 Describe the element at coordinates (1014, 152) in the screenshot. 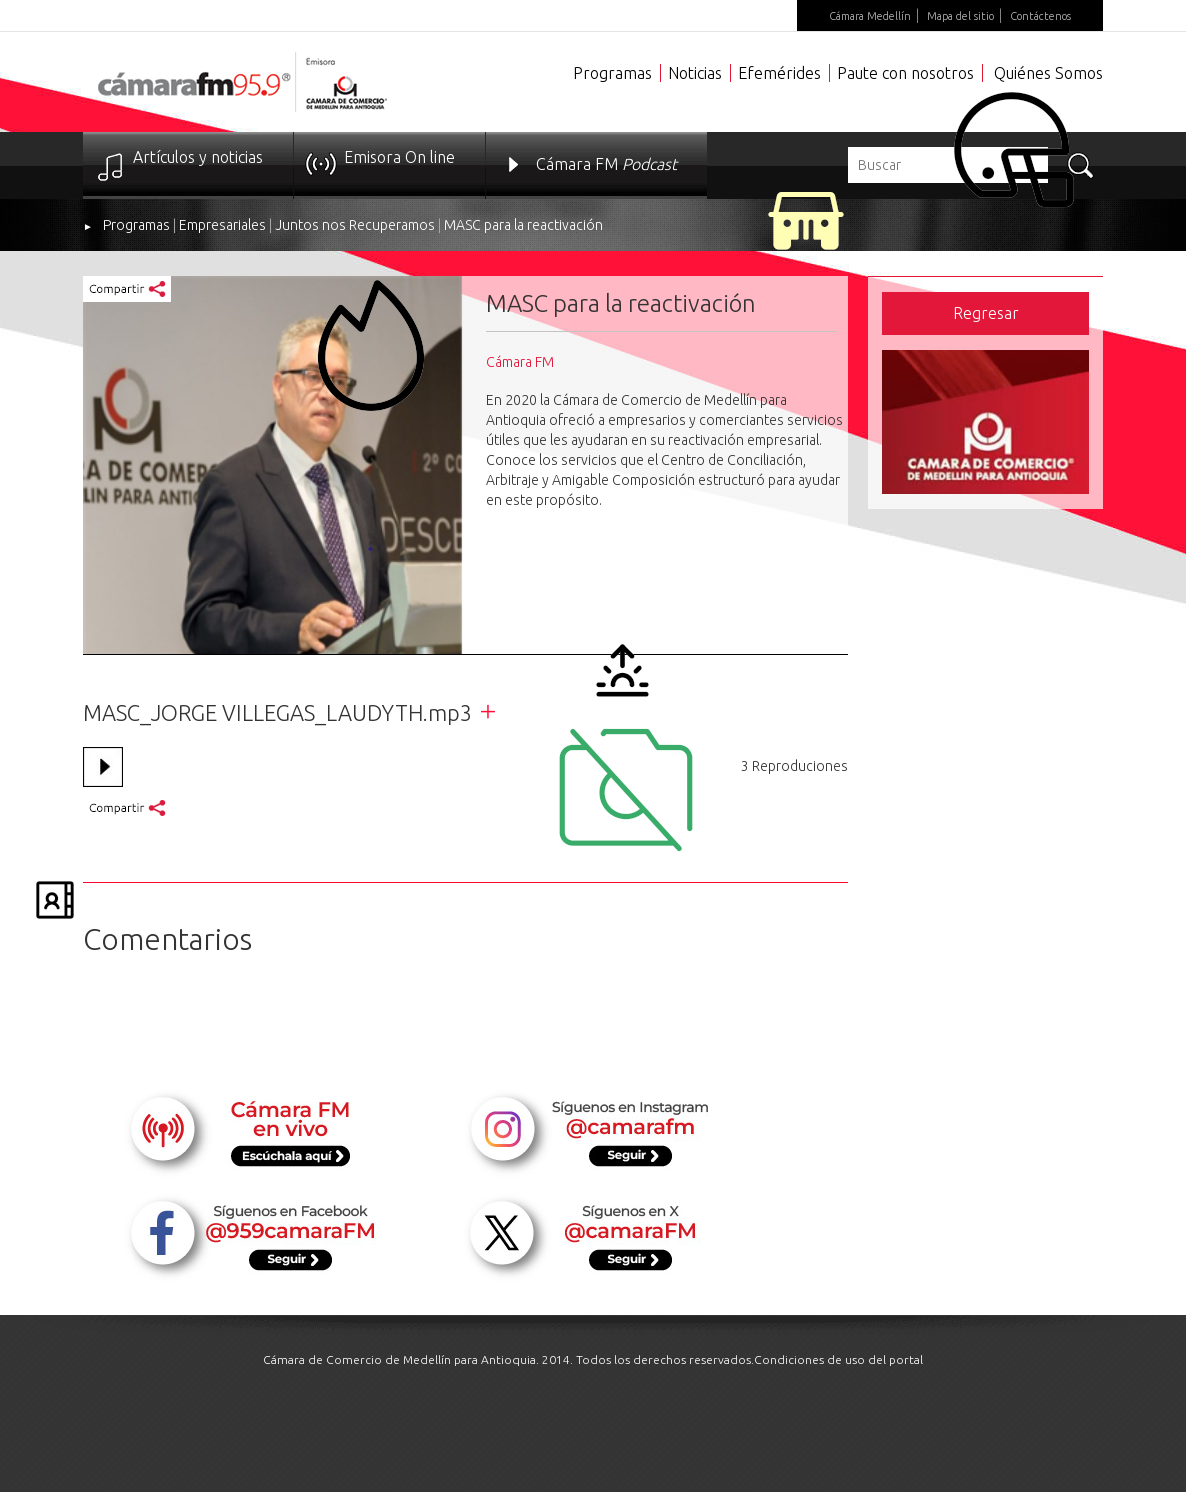

I see `view football or sports content` at that location.